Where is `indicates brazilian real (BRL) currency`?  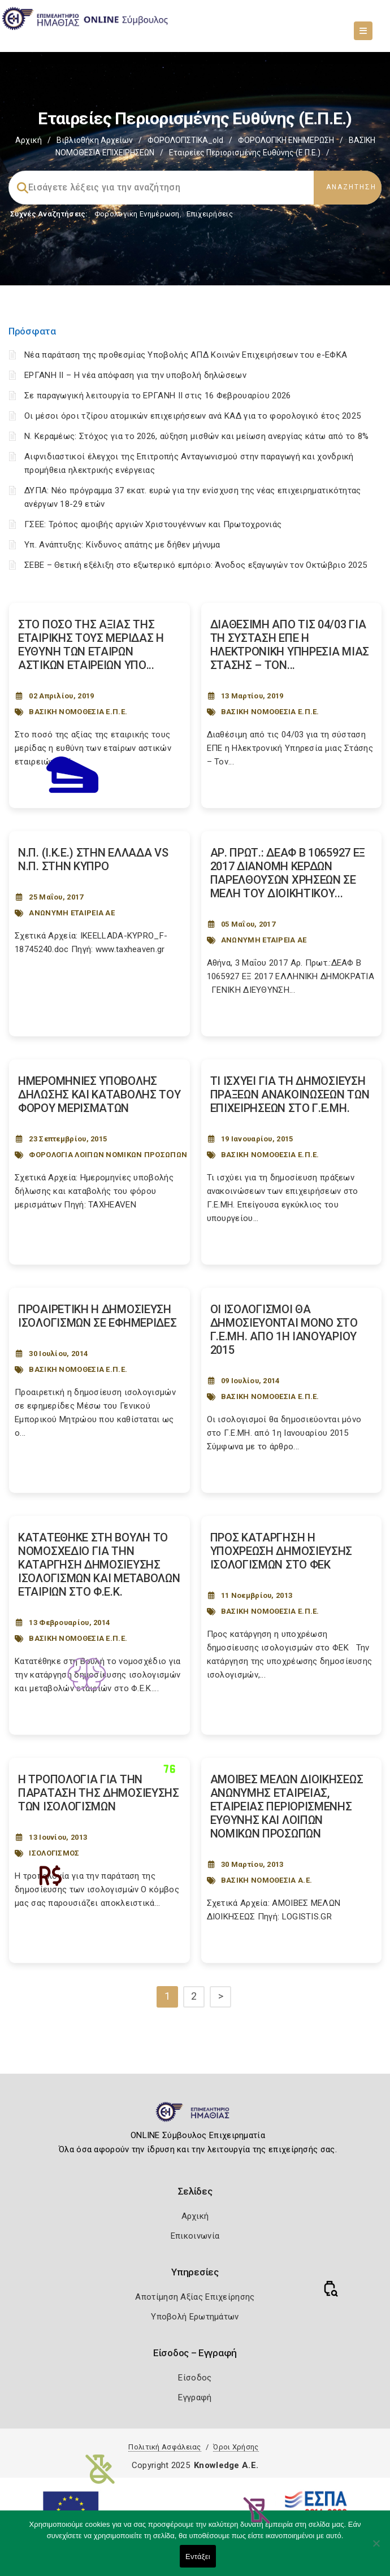 indicates brazilian real (BRL) currency is located at coordinates (50, 1875).